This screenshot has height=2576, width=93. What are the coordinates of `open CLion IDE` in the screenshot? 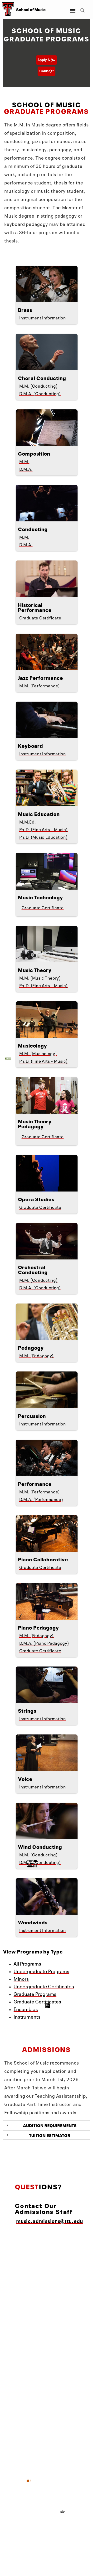 It's located at (48, 2006).